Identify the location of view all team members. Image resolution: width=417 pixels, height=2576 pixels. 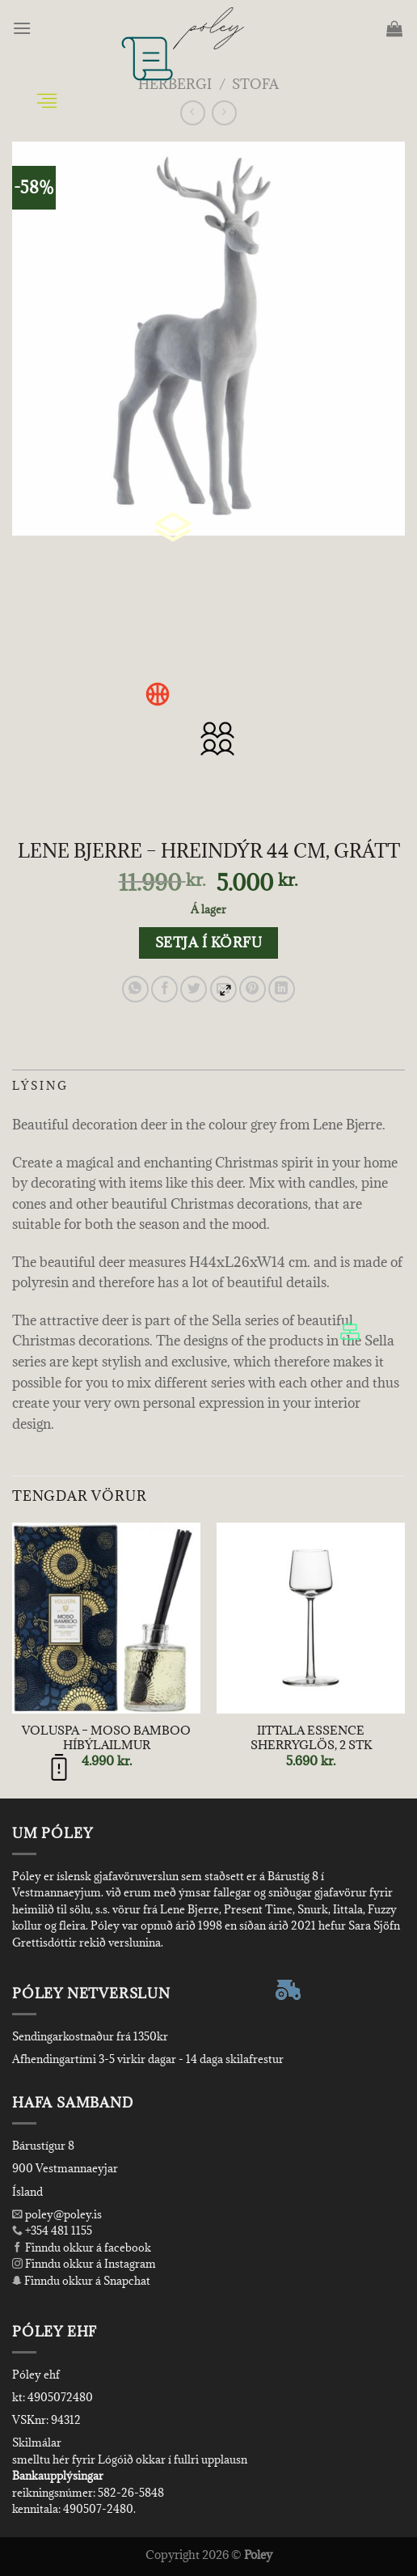
(217, 739).